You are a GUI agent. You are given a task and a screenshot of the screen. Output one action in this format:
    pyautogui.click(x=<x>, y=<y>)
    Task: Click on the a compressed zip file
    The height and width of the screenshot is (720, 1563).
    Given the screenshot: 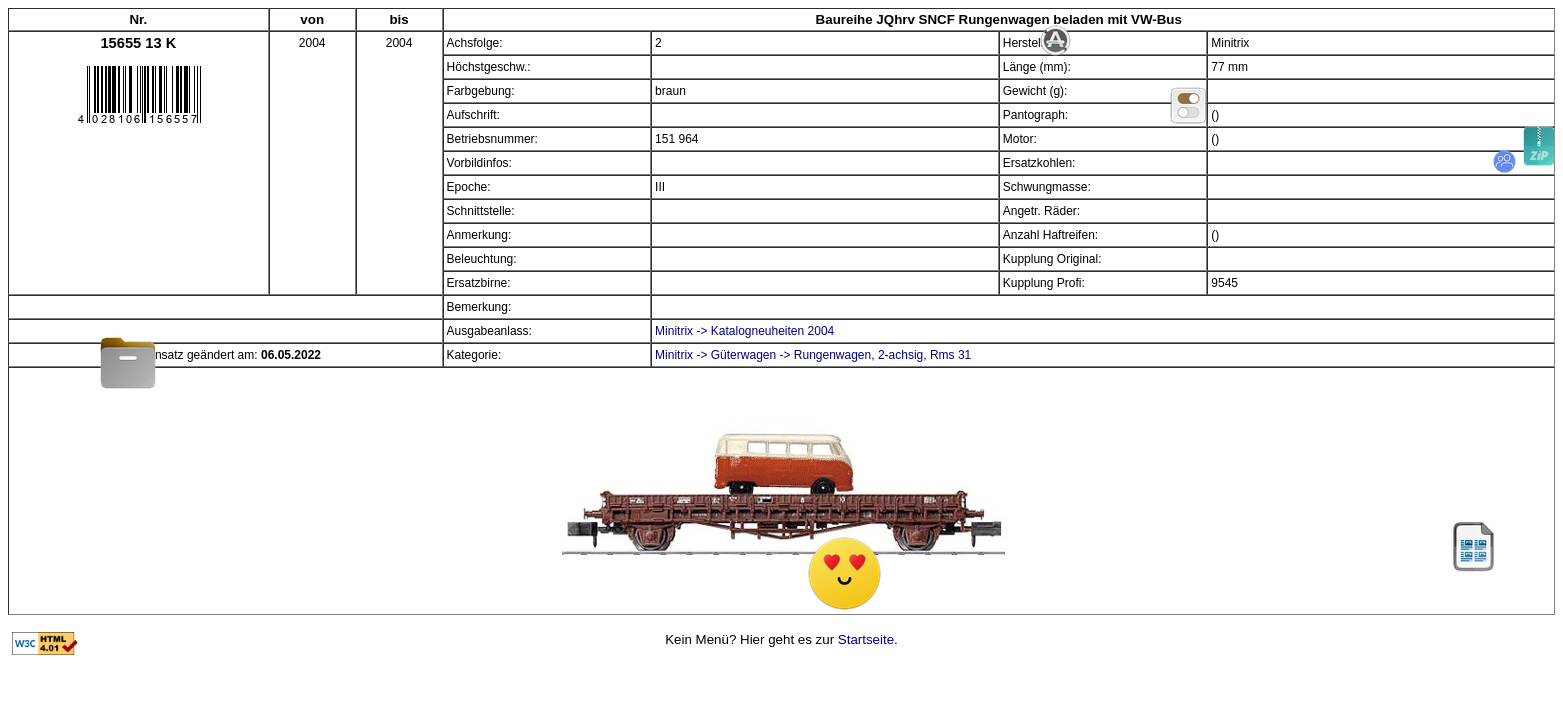 What is the action you would take?
    pyautogui.click(x=1539, y=146)
    